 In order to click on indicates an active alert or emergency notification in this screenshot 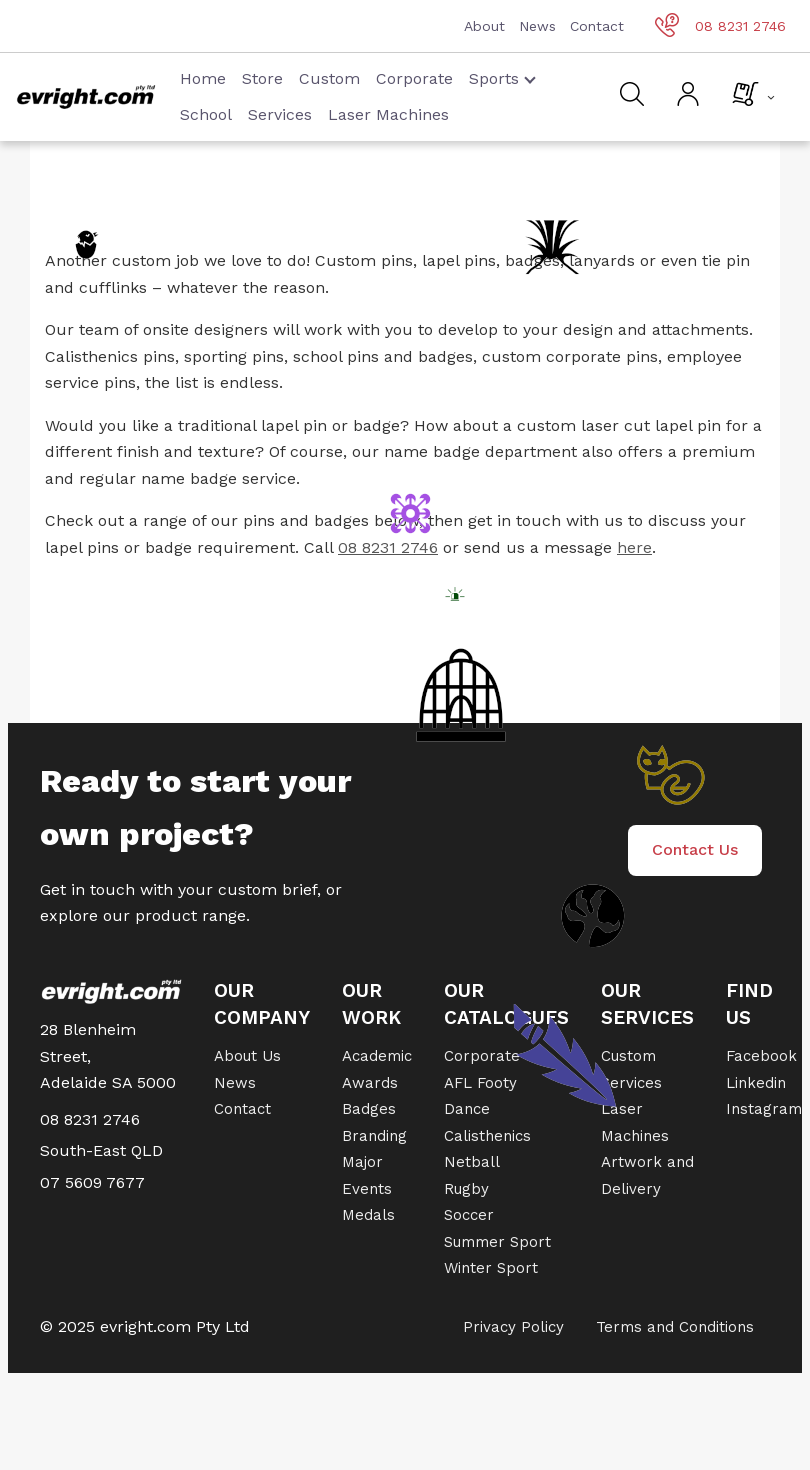, I will do `click(455, 594)`.